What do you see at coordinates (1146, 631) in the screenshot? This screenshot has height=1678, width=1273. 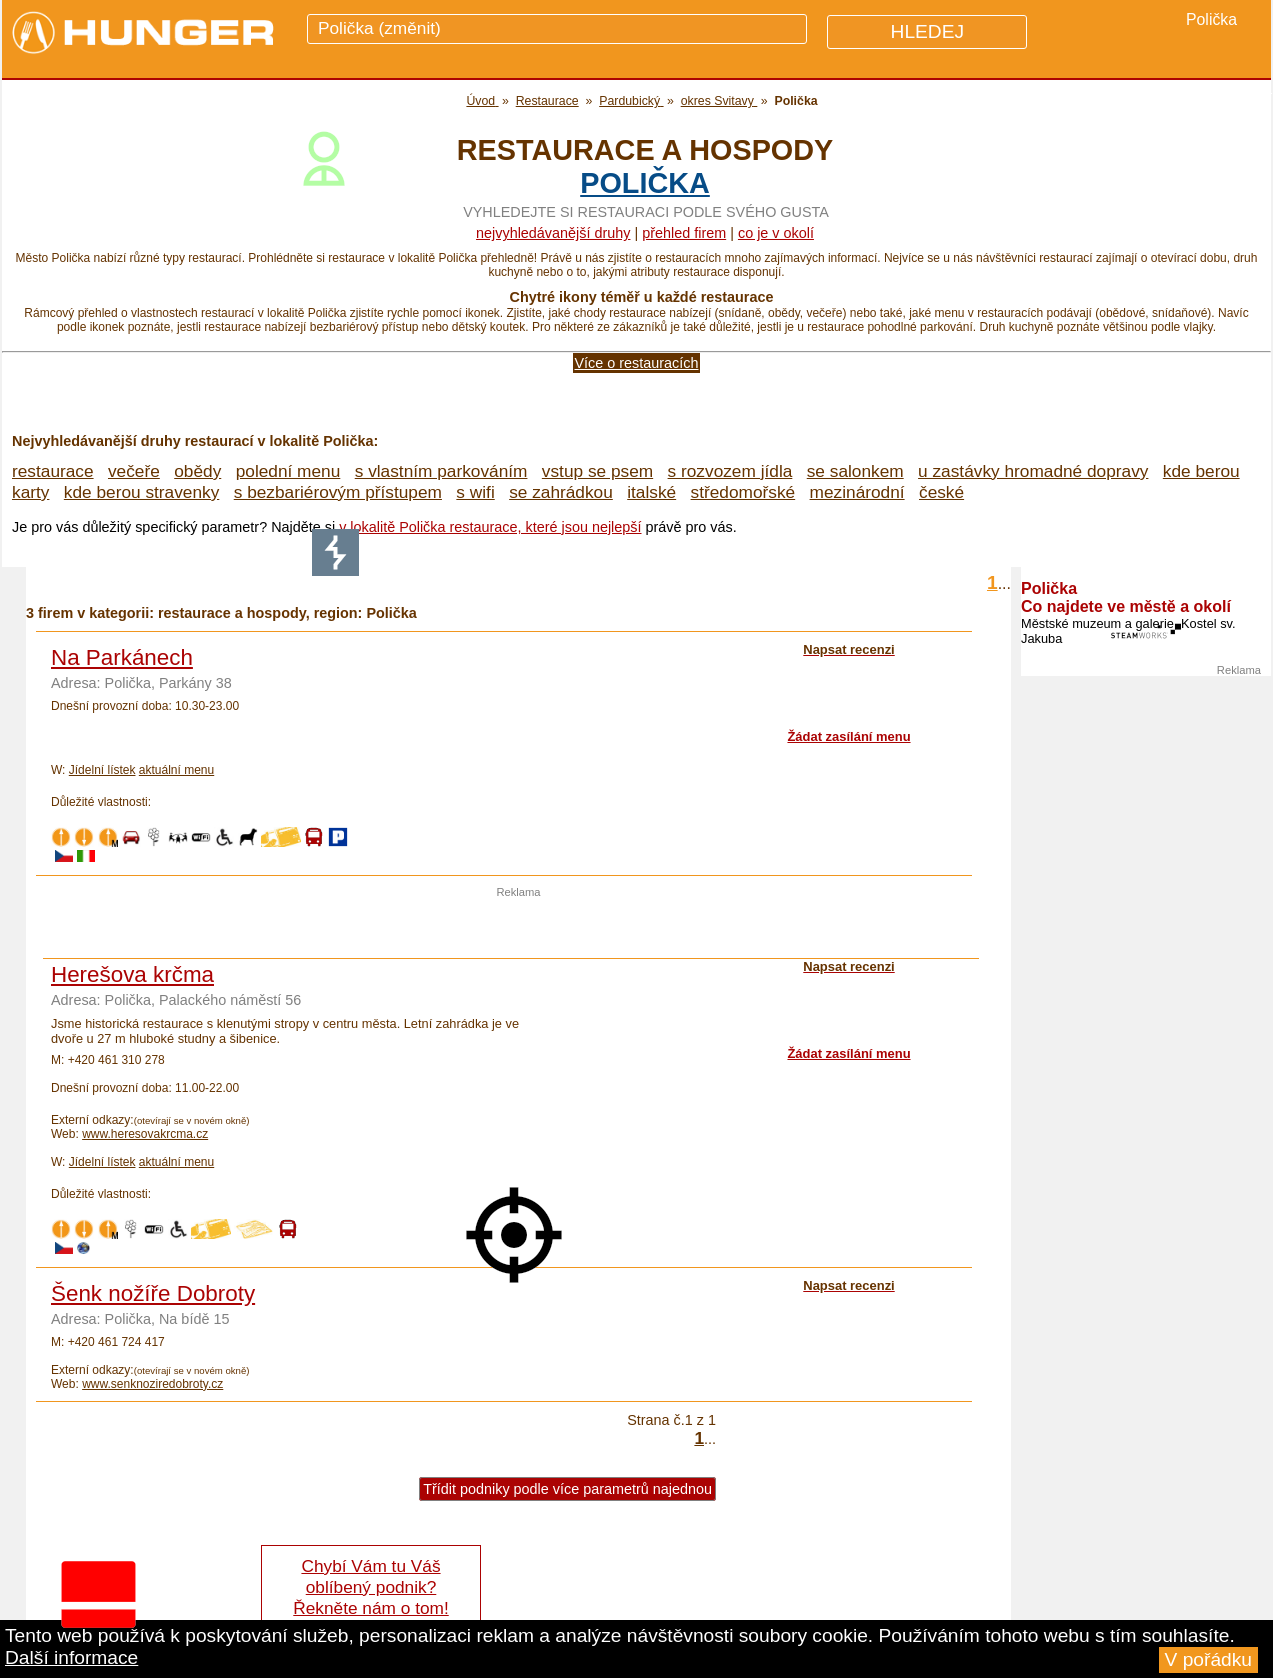 I see `access steamworks developer portal` at bounding box center [1146, 631].